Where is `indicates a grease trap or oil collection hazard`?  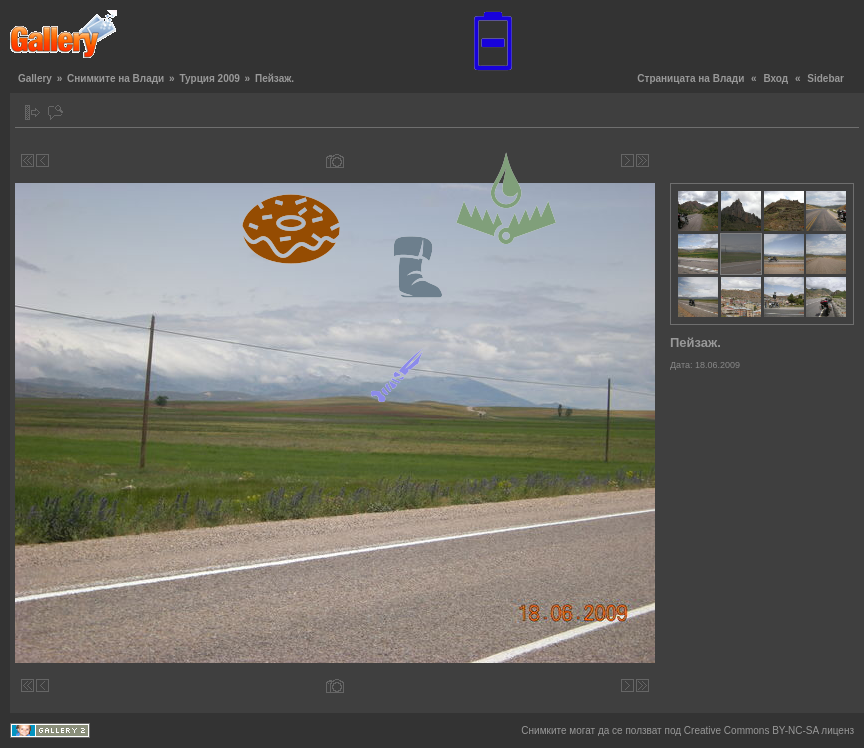 indicates a grease trap or oil collection hazard is located at coordinates (506, 202).